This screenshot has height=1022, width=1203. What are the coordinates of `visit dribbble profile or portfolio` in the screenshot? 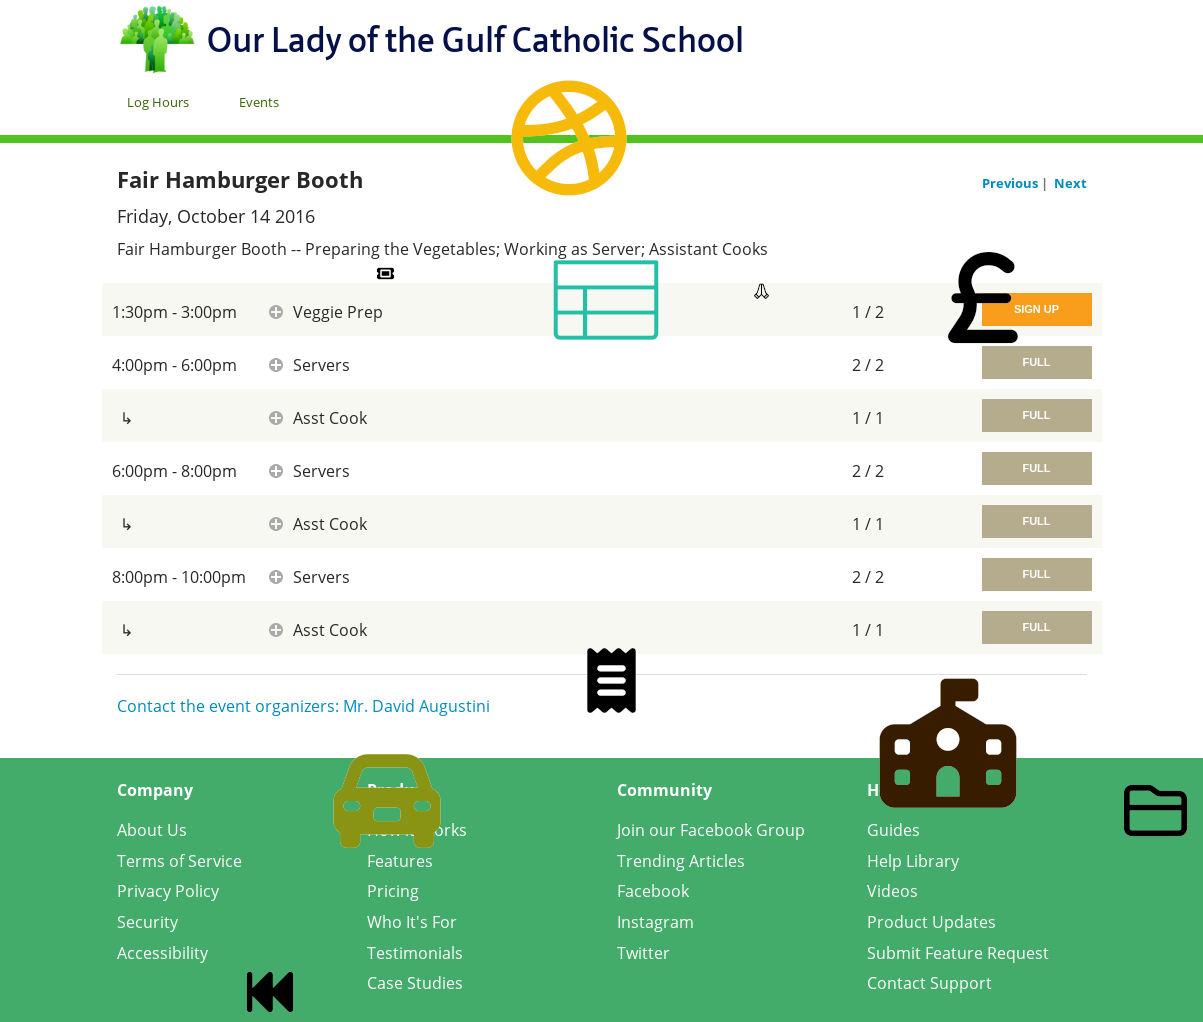 It's located at (569, 138).